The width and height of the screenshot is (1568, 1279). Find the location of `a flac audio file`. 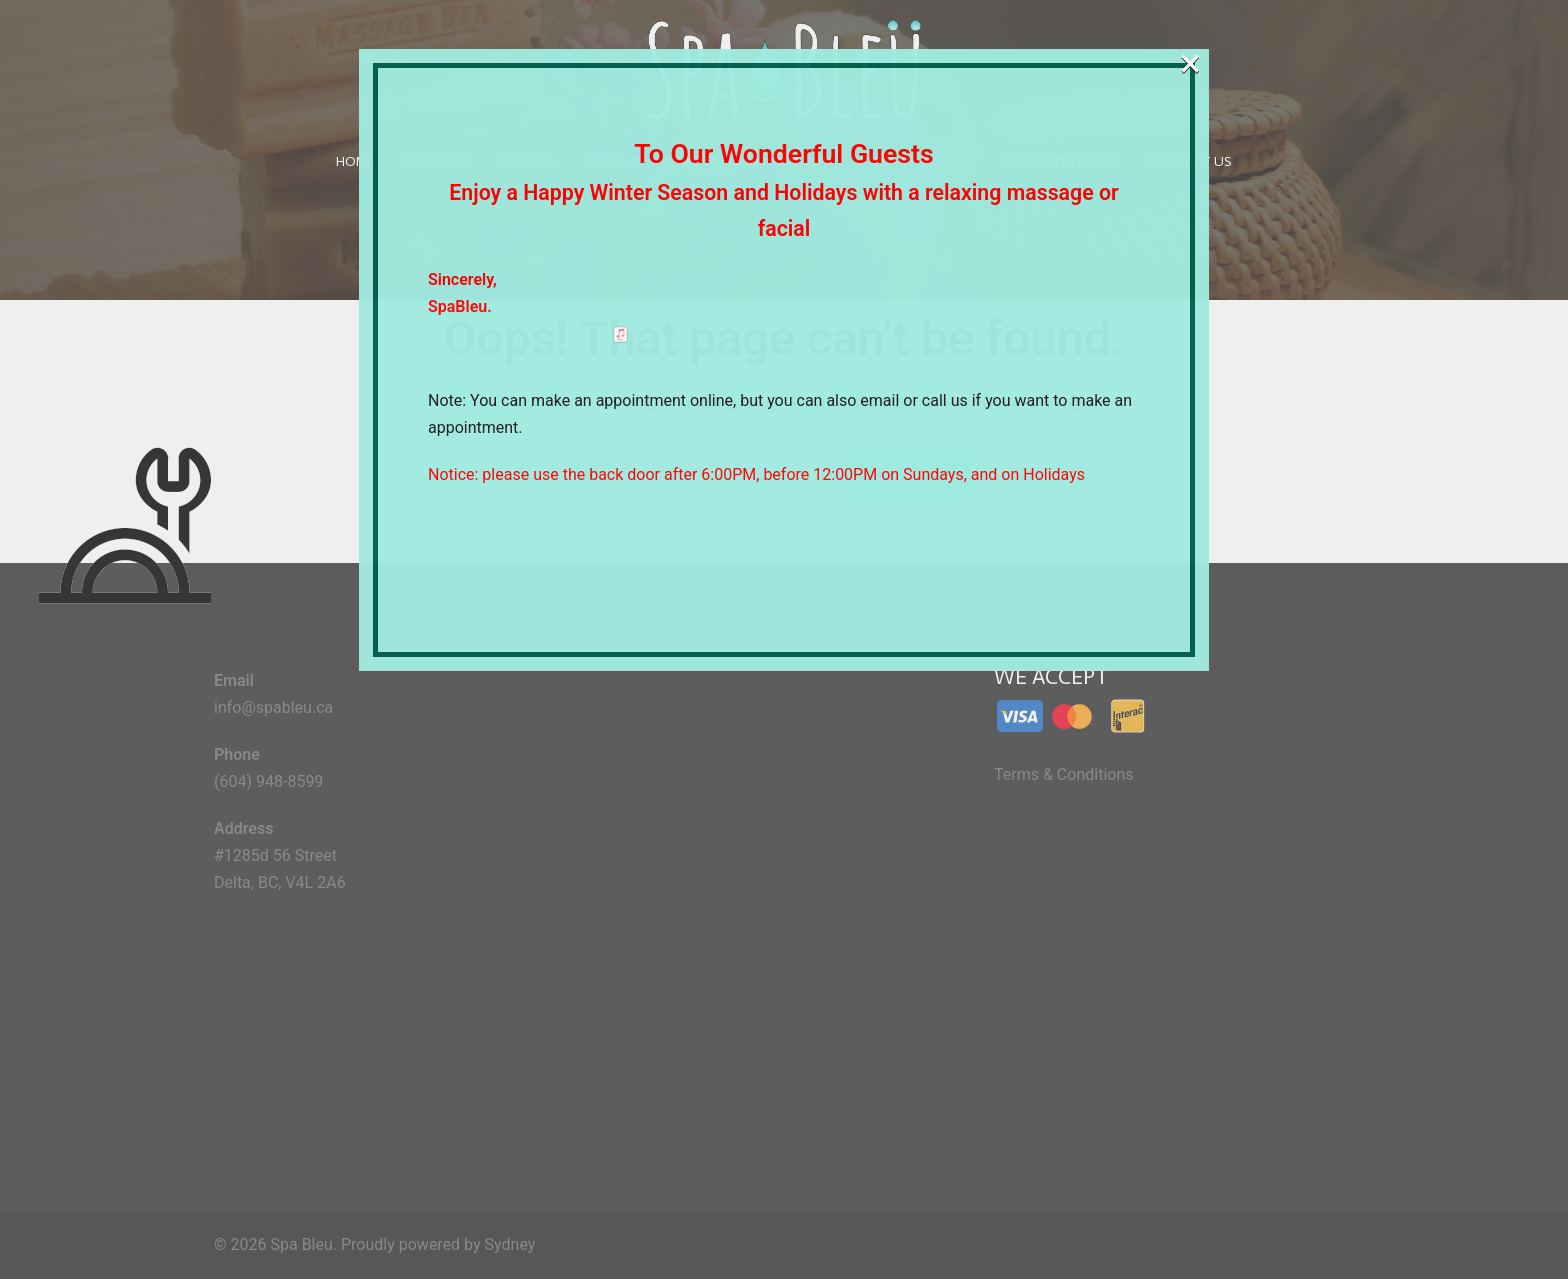

a flac audio file is located at coordinates (620, 334).